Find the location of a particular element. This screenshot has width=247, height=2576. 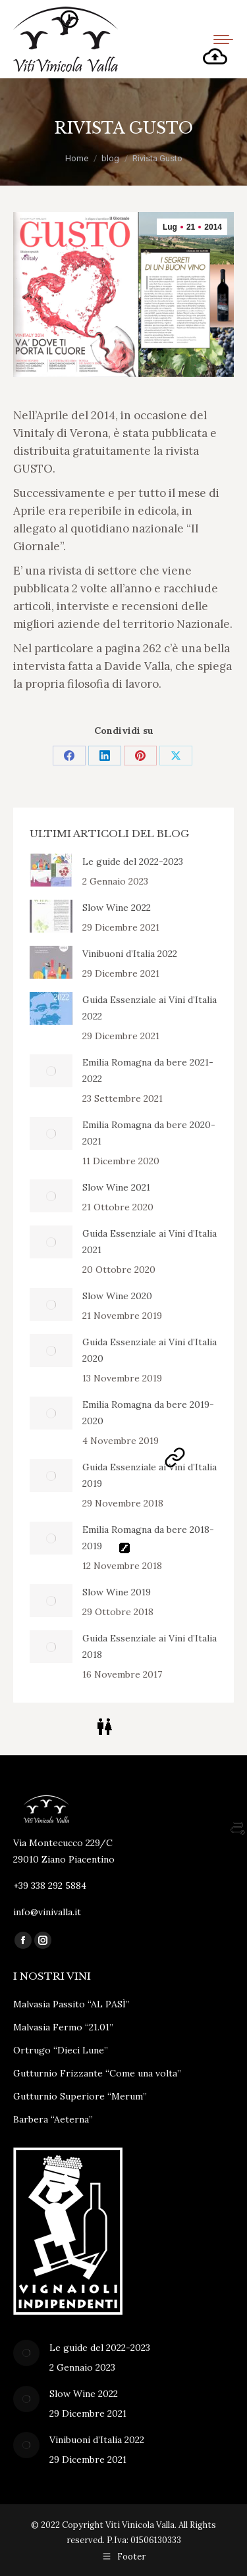

indicates stairs or stairway access is located at coordinates (124, 1548).